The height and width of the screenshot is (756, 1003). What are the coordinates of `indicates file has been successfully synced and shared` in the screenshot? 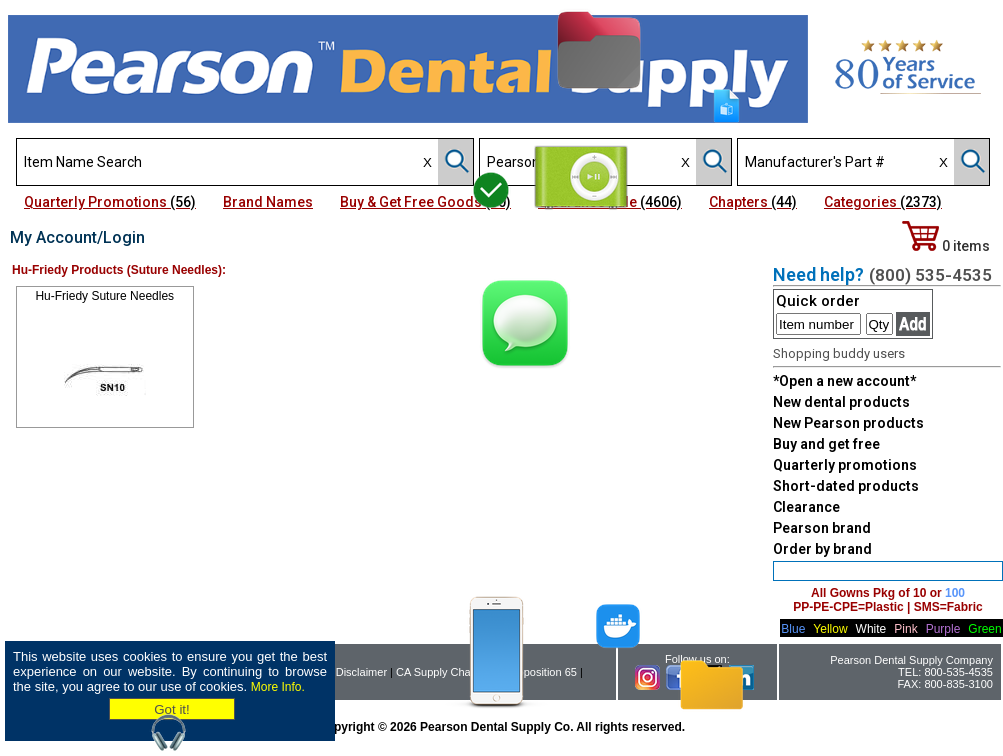 It's located at (491, 190).